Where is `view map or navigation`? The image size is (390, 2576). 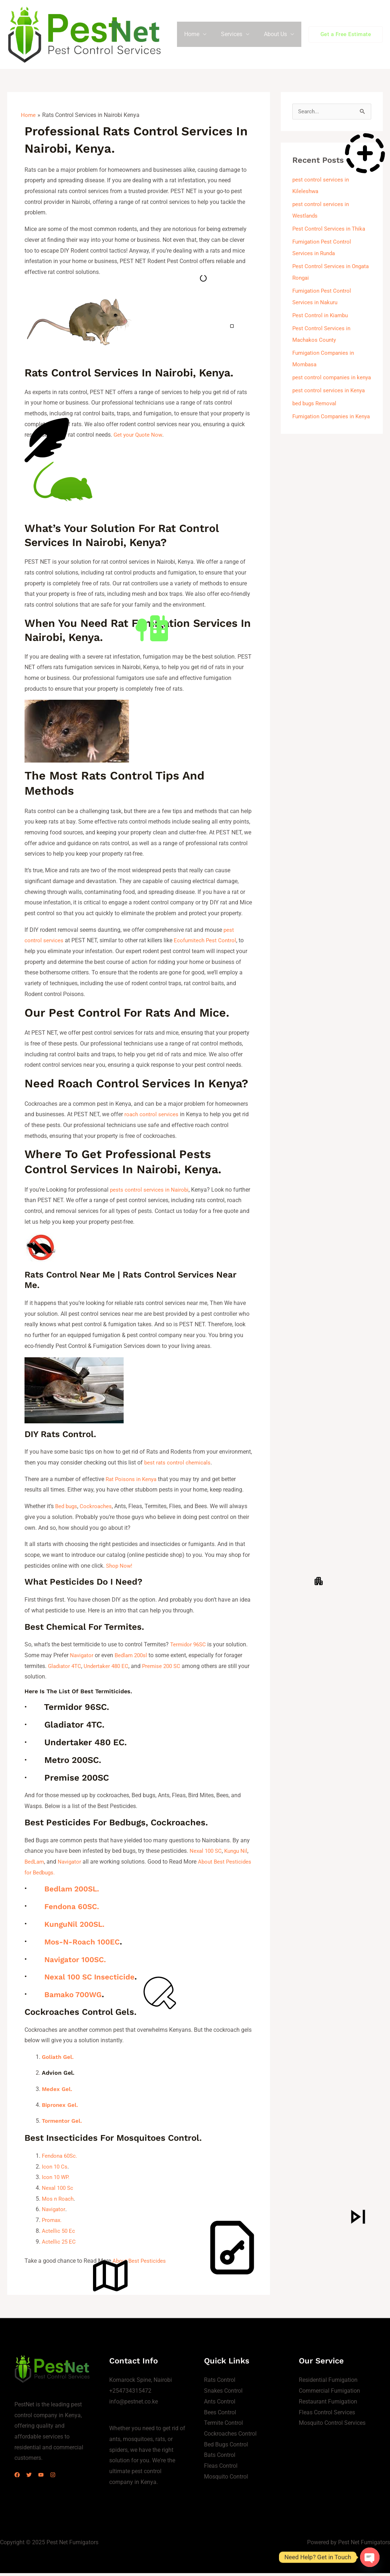
view map or navigation is located at coordinates (110, 2276).